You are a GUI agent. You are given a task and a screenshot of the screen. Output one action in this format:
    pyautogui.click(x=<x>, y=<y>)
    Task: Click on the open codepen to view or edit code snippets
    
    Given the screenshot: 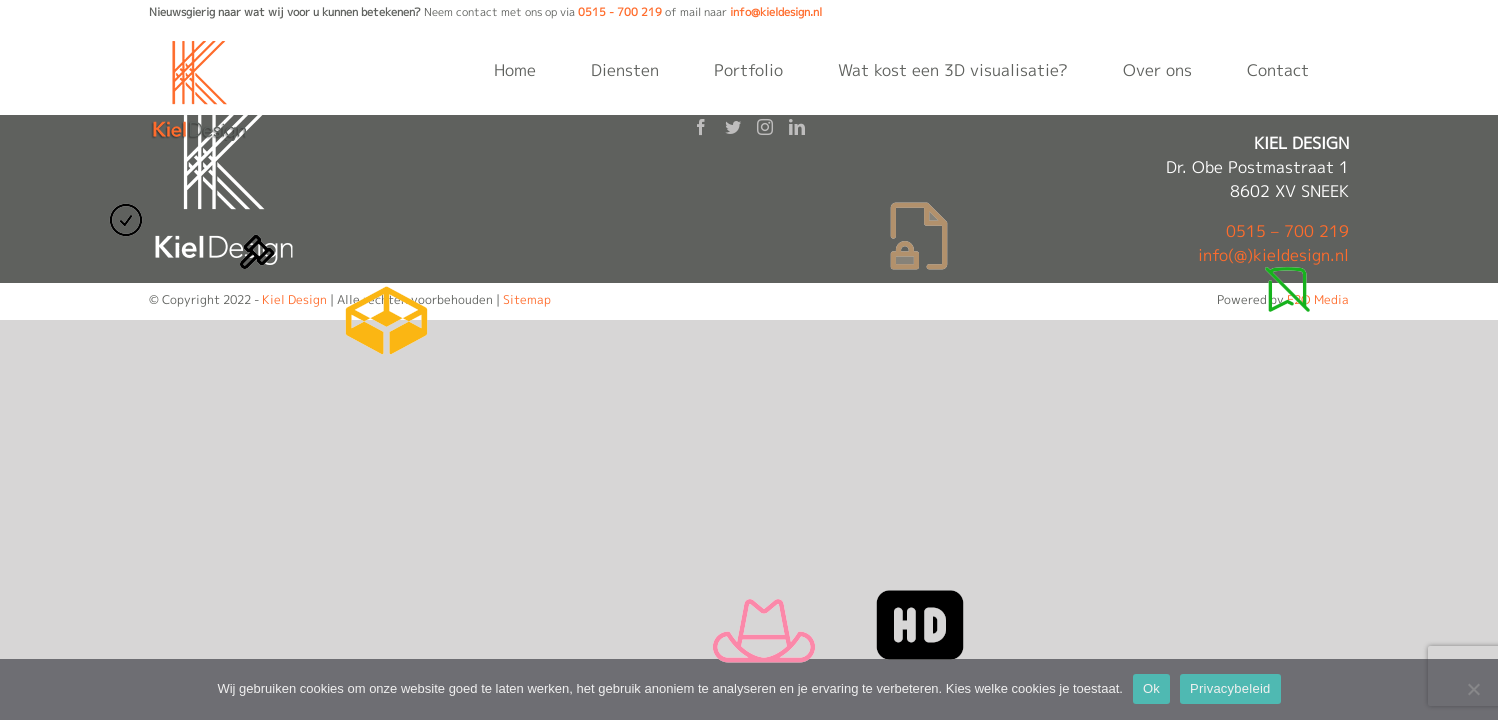 What is the action you would take?
    pyautogui.click(x=386, y=321)
    